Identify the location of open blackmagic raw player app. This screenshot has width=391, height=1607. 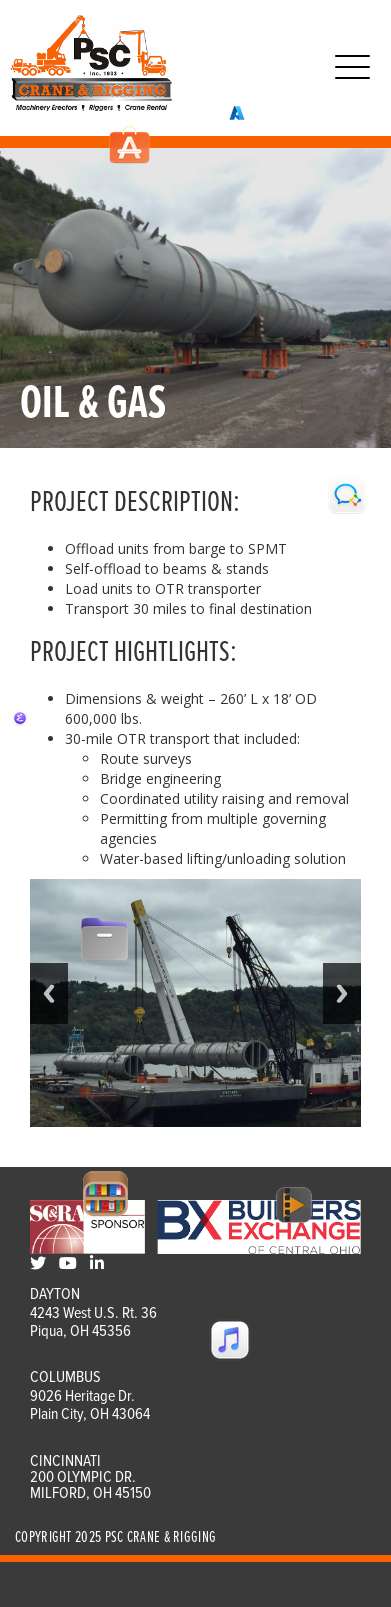
(294, 1205).